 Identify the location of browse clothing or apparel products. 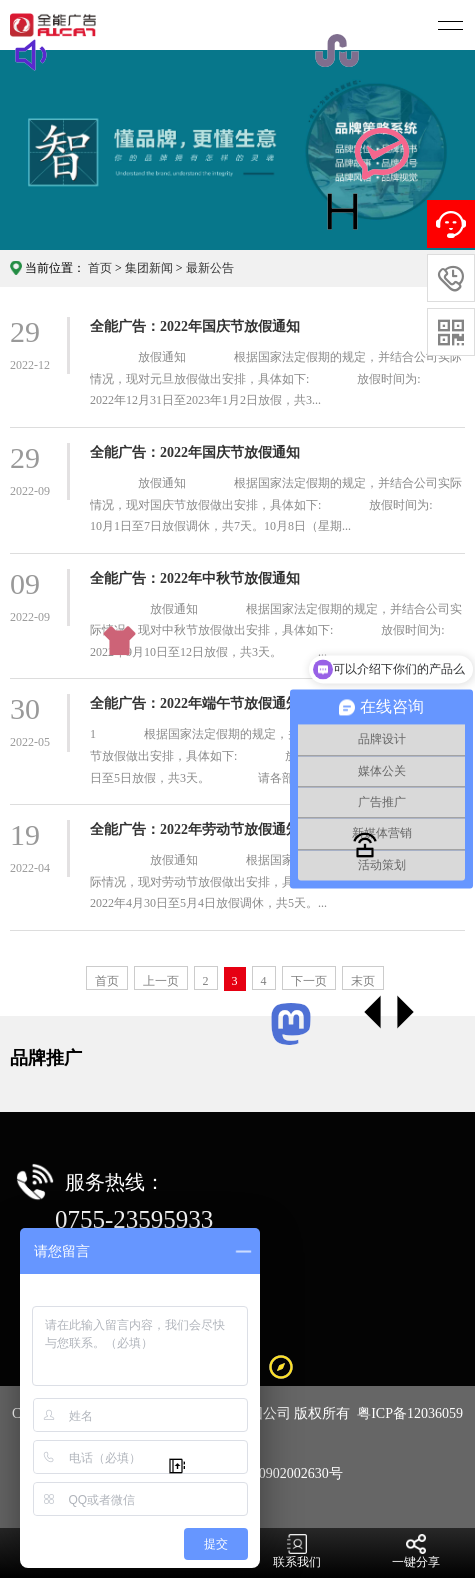
(119, 640).